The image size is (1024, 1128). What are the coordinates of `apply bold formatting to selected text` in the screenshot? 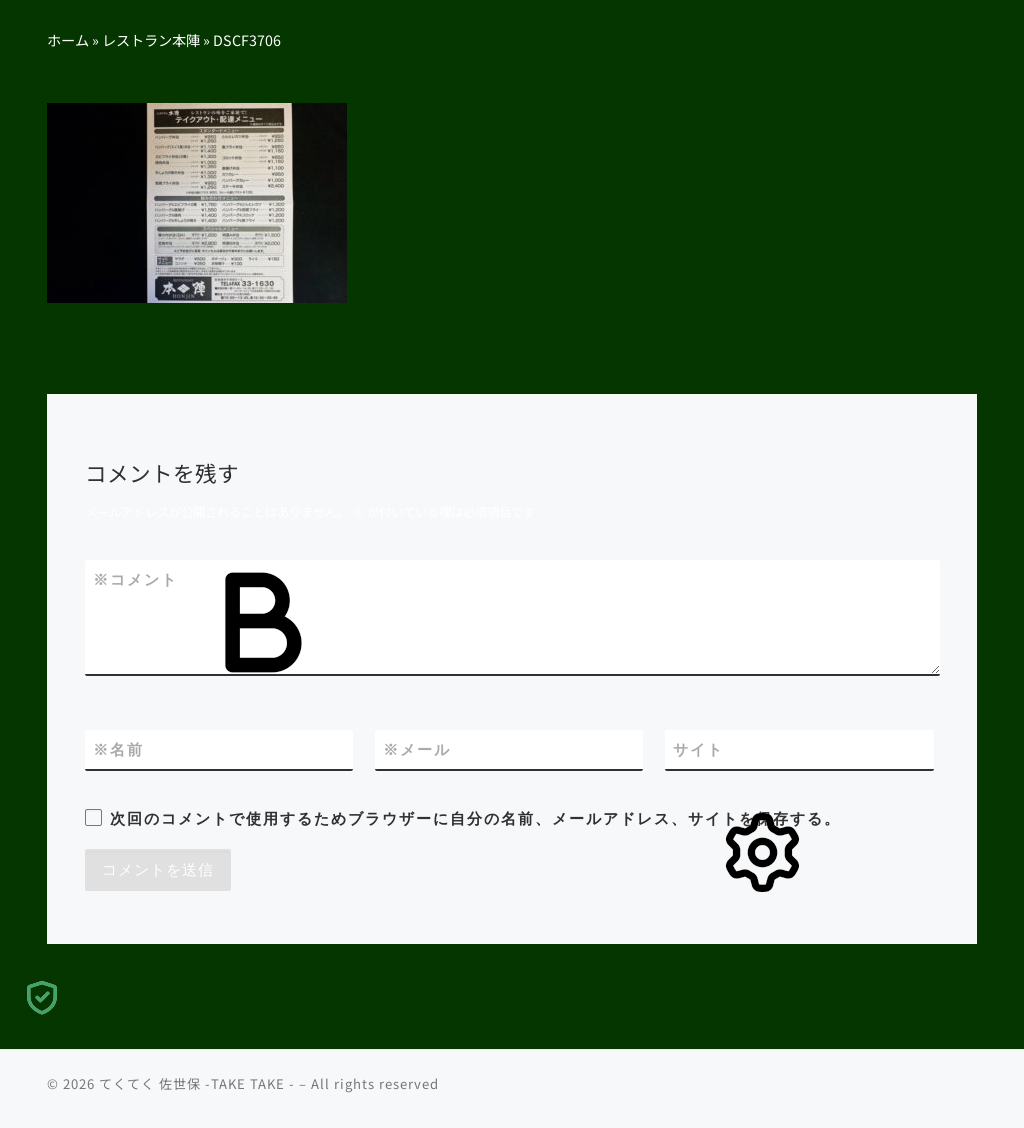 It's located at (260, 622).